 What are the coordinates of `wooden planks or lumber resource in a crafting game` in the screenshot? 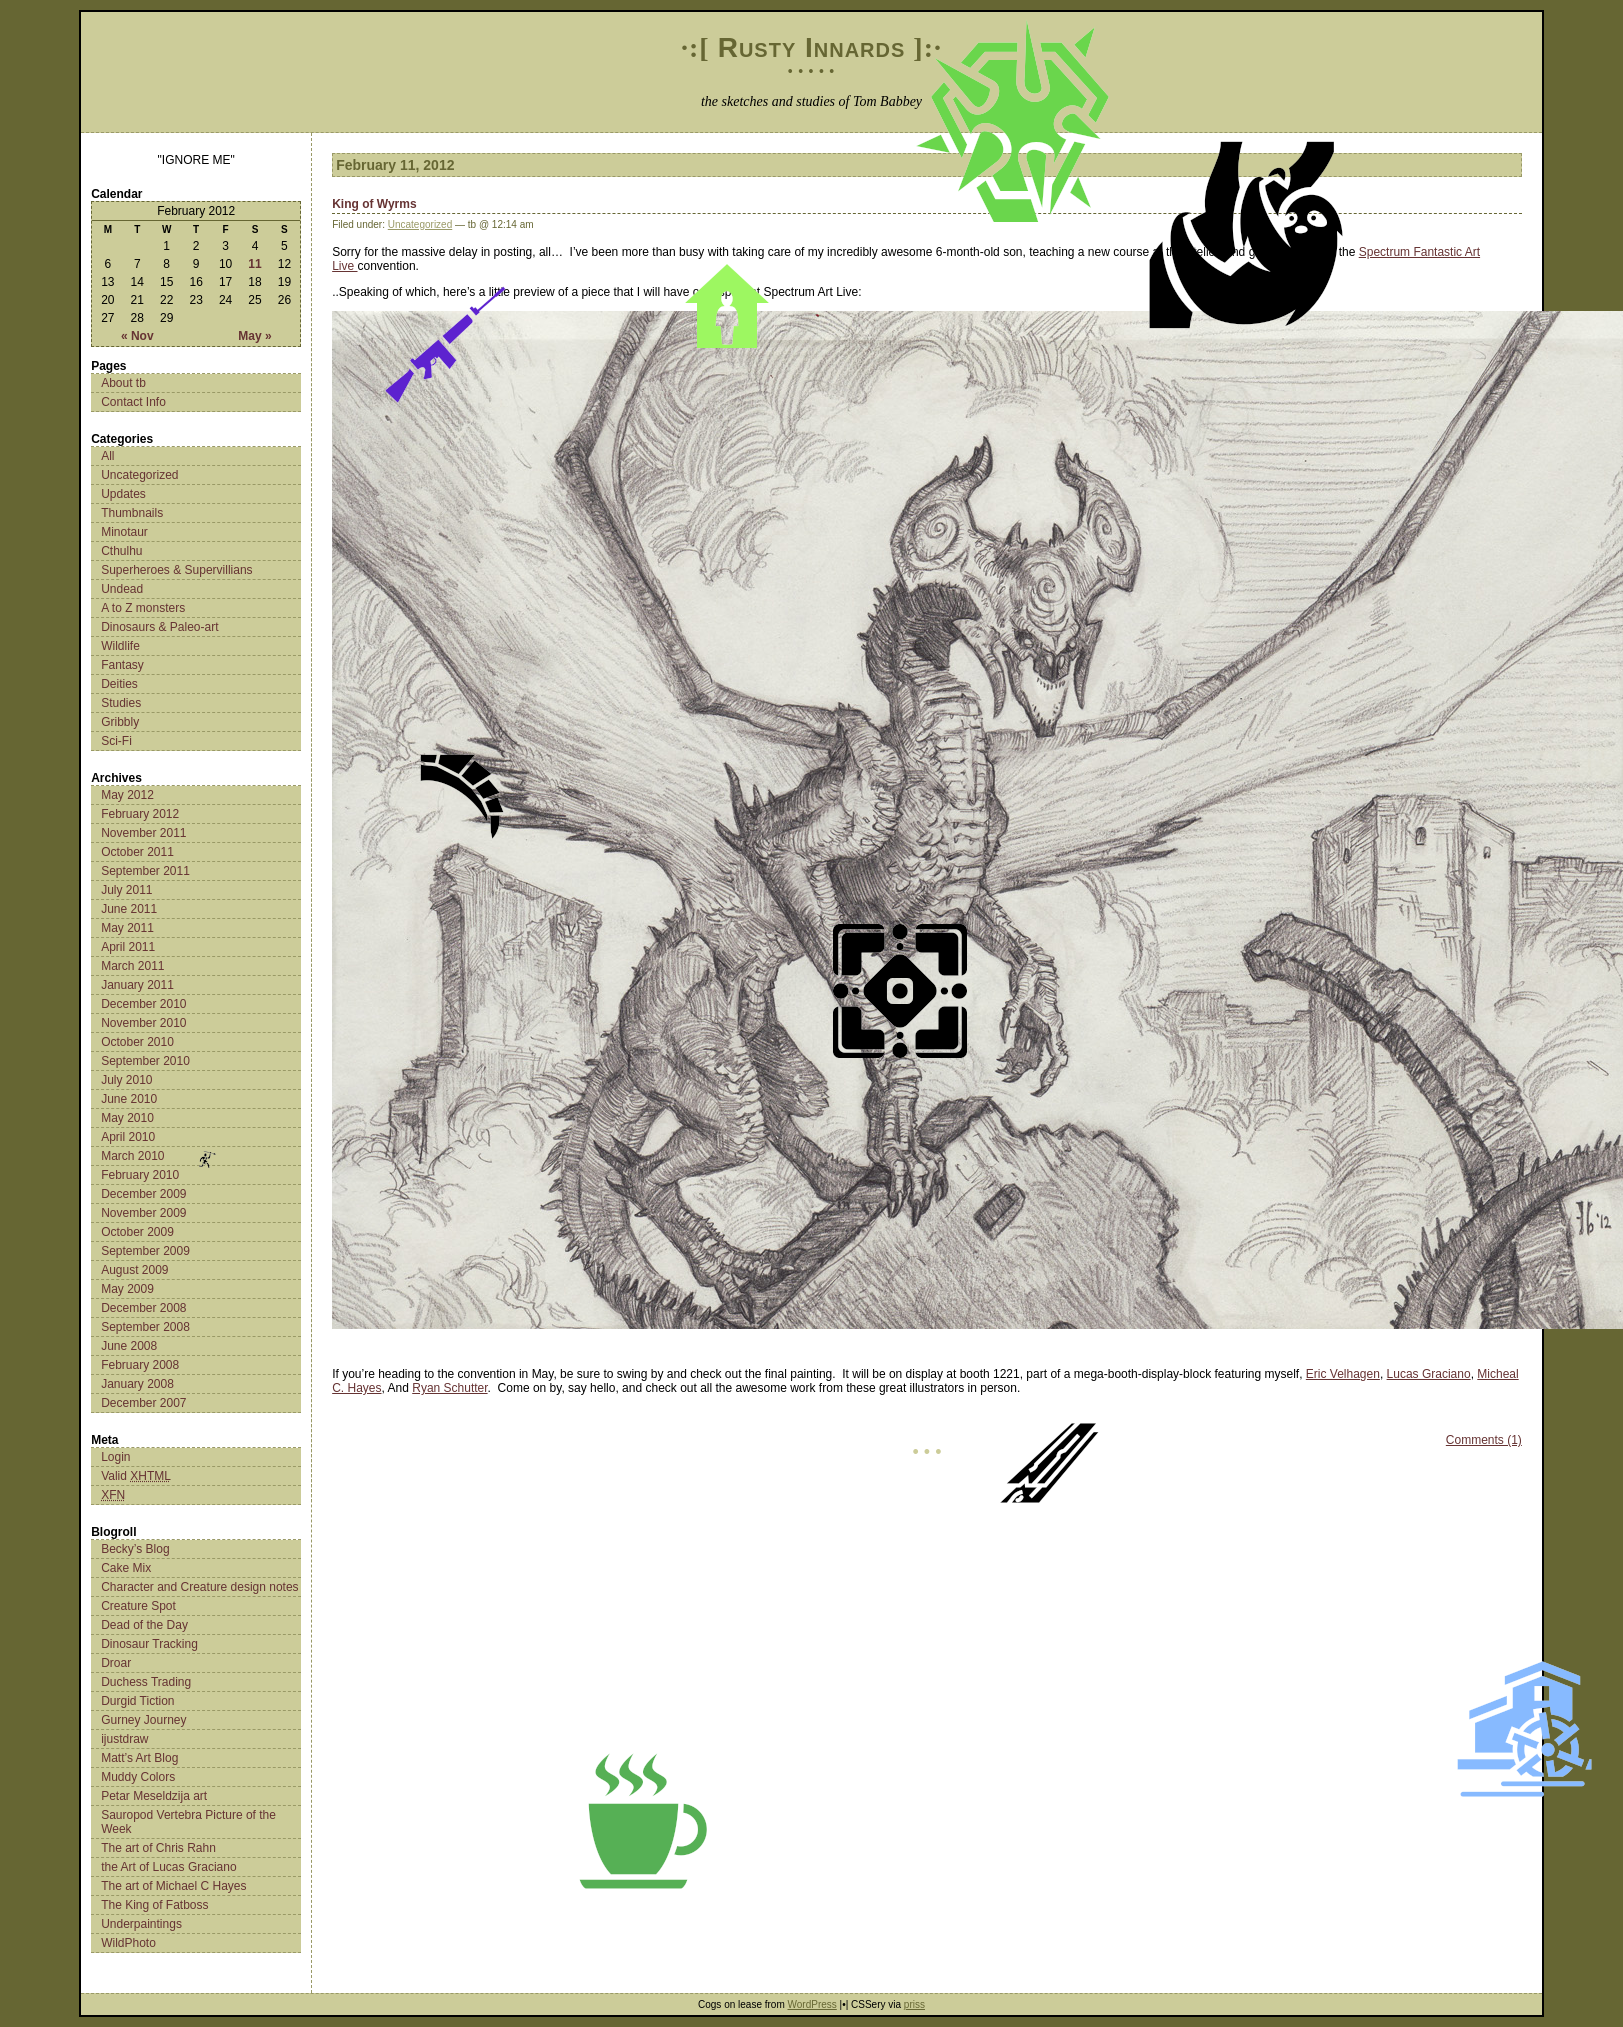 It's located at (1049, 1463).